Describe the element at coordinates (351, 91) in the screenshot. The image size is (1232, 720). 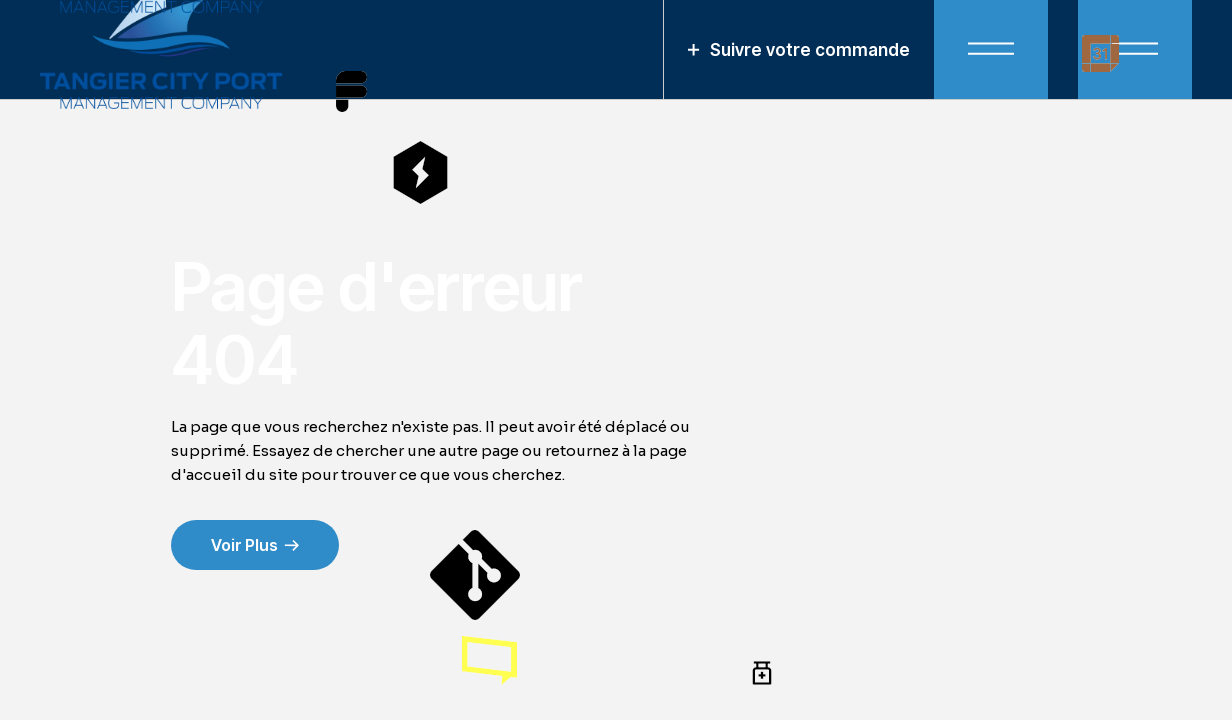
I see `formbricks logo` at that location.